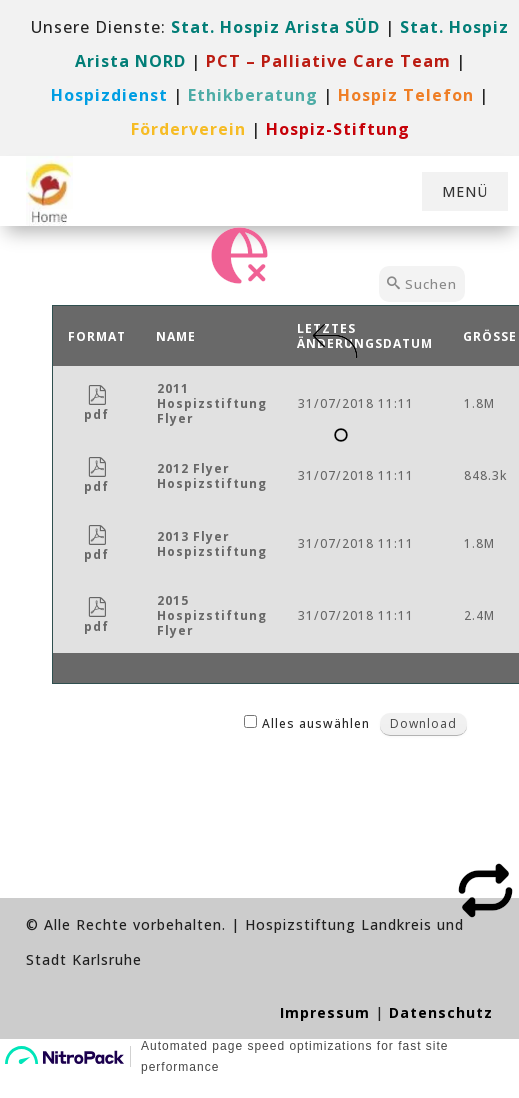 This screenshot has width=519, height=1098. Describe the element at coordinates (341, 435) in the screenshot. I see `indicates an unselected or inactive radio button option` at that location.